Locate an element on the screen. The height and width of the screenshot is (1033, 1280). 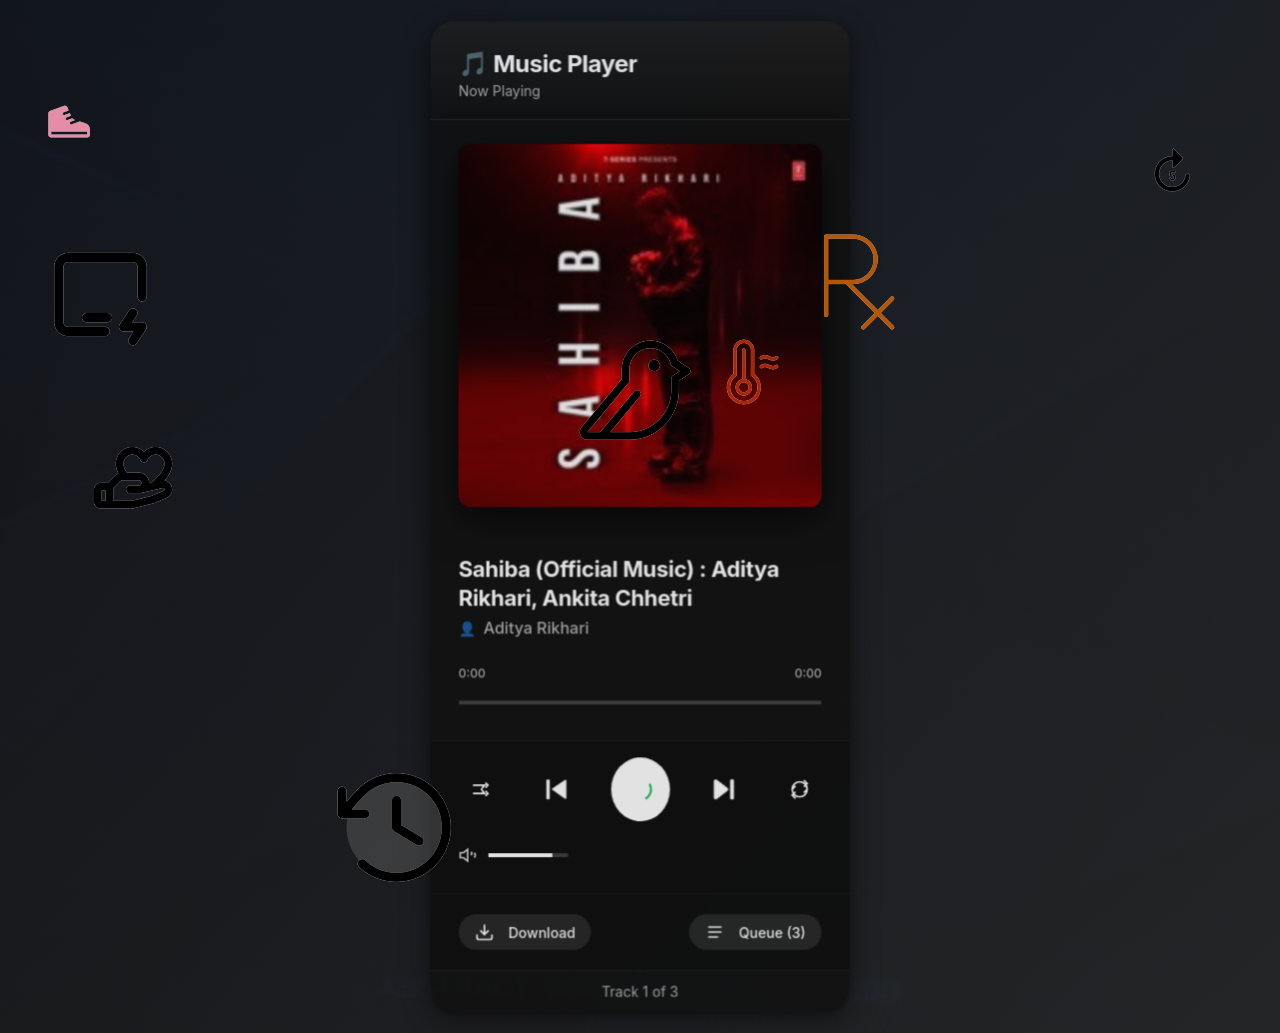
view prescription details is located at coordinates (855, 282).